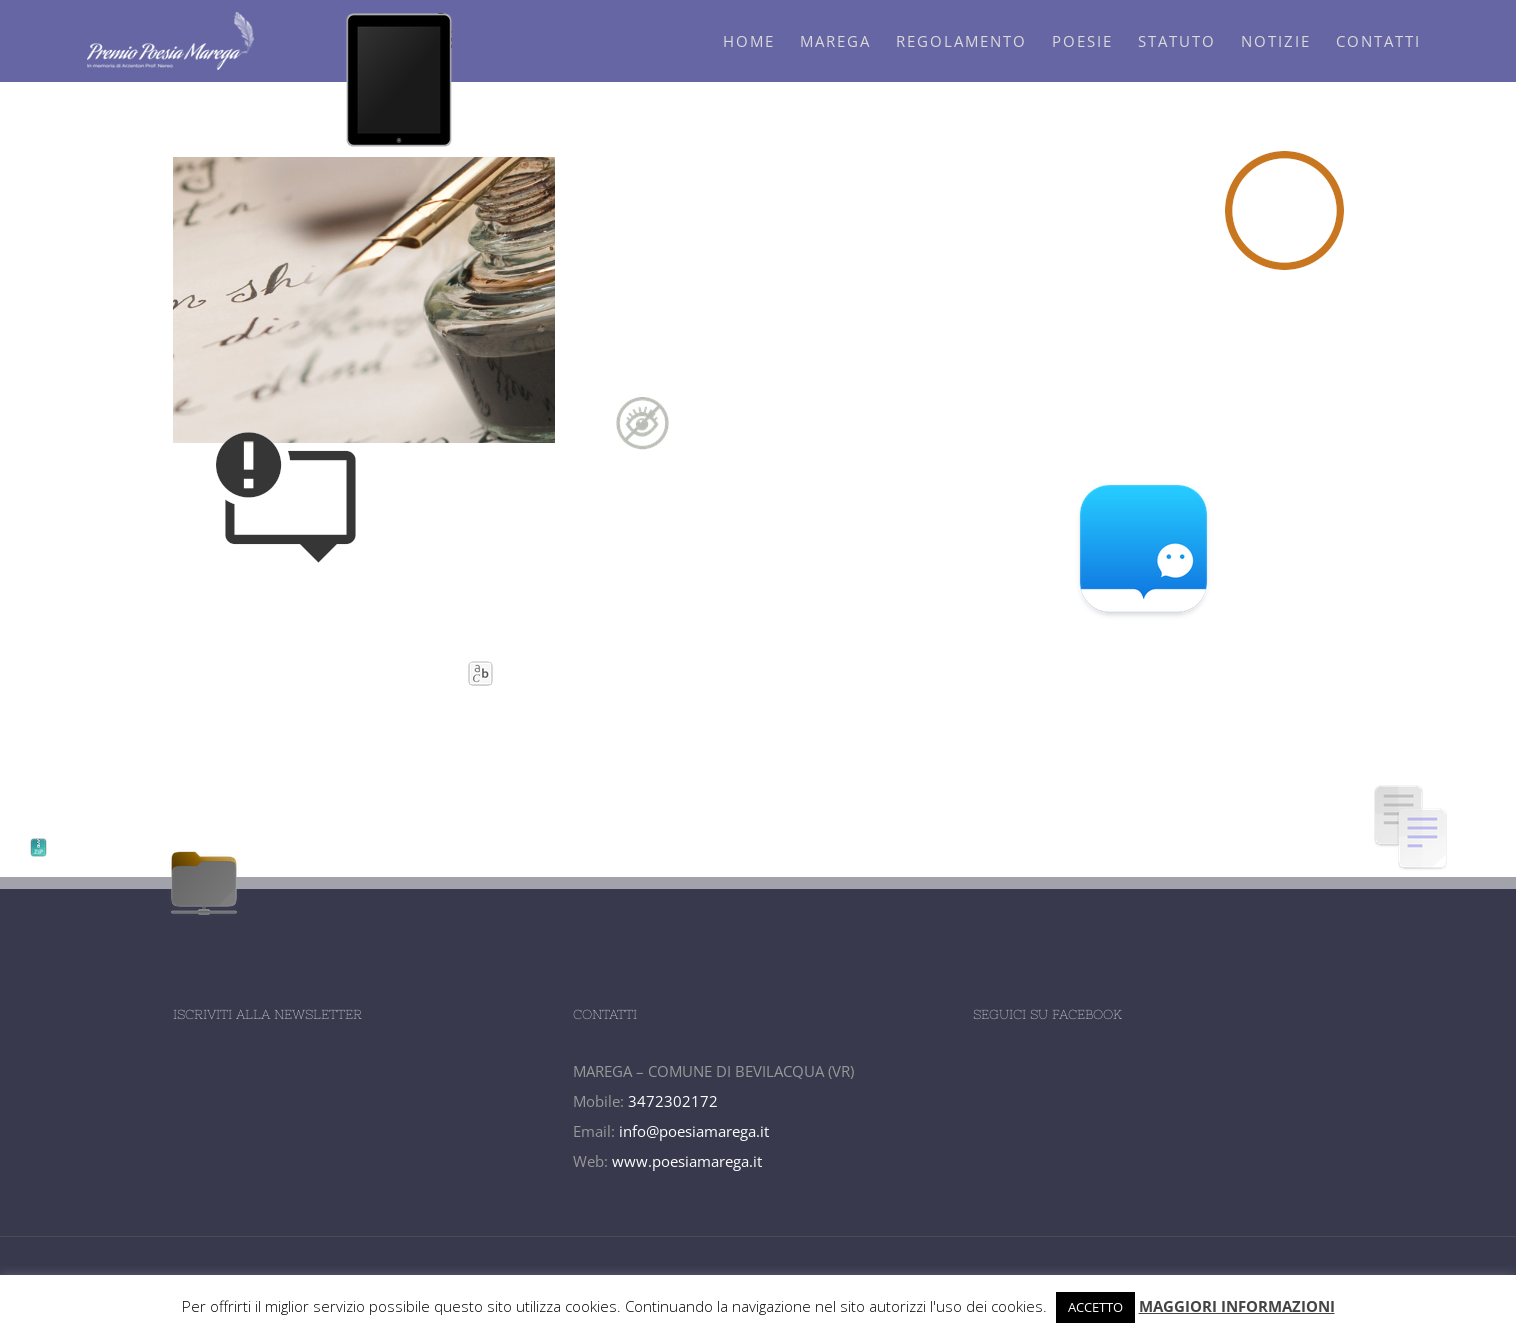  Describe the element at coordinates (290, 497) in the screenshot. I see `manage notification settings` at that location.